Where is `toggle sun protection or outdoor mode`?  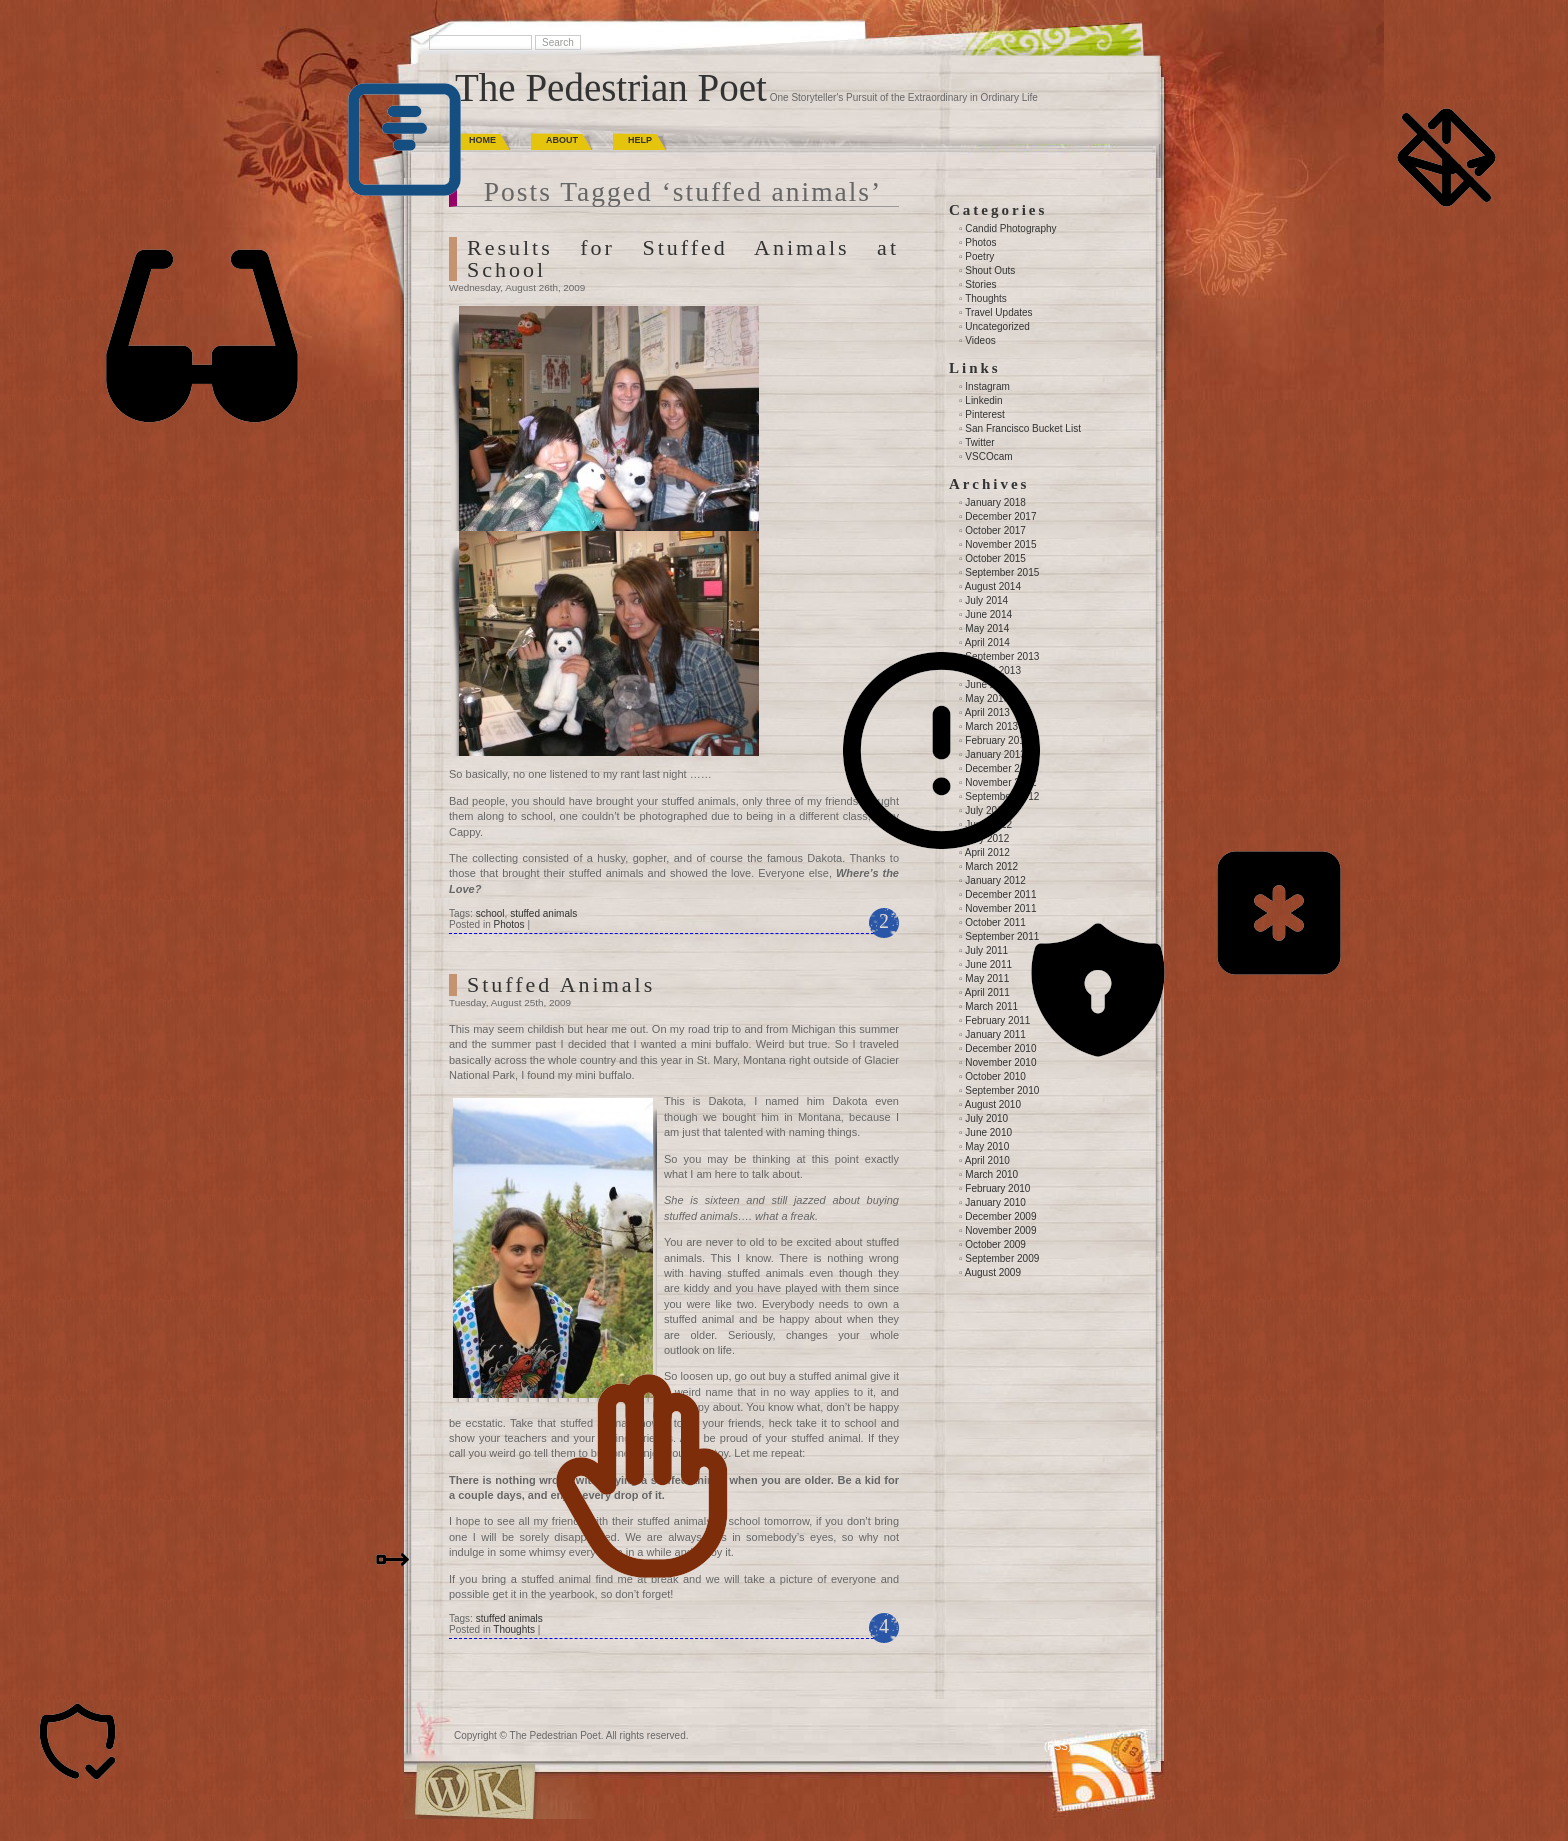 toggle sun protection or outdoor mode is located at coordinates (202, 336).